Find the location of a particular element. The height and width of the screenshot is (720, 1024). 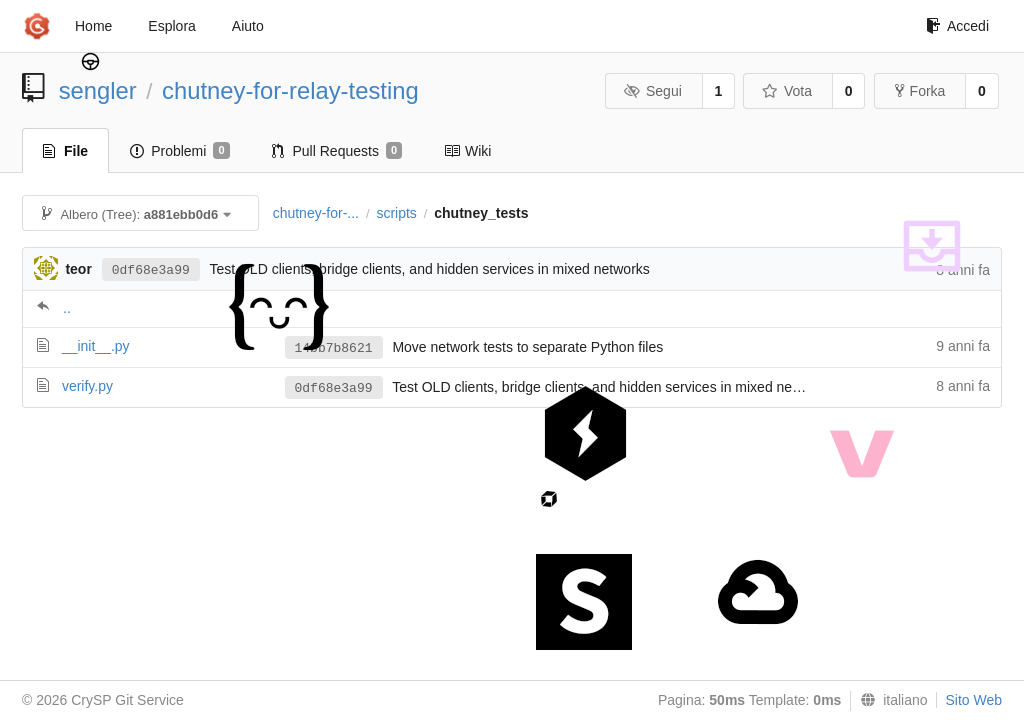

lightning network logo is located at coordinates (585, 433).